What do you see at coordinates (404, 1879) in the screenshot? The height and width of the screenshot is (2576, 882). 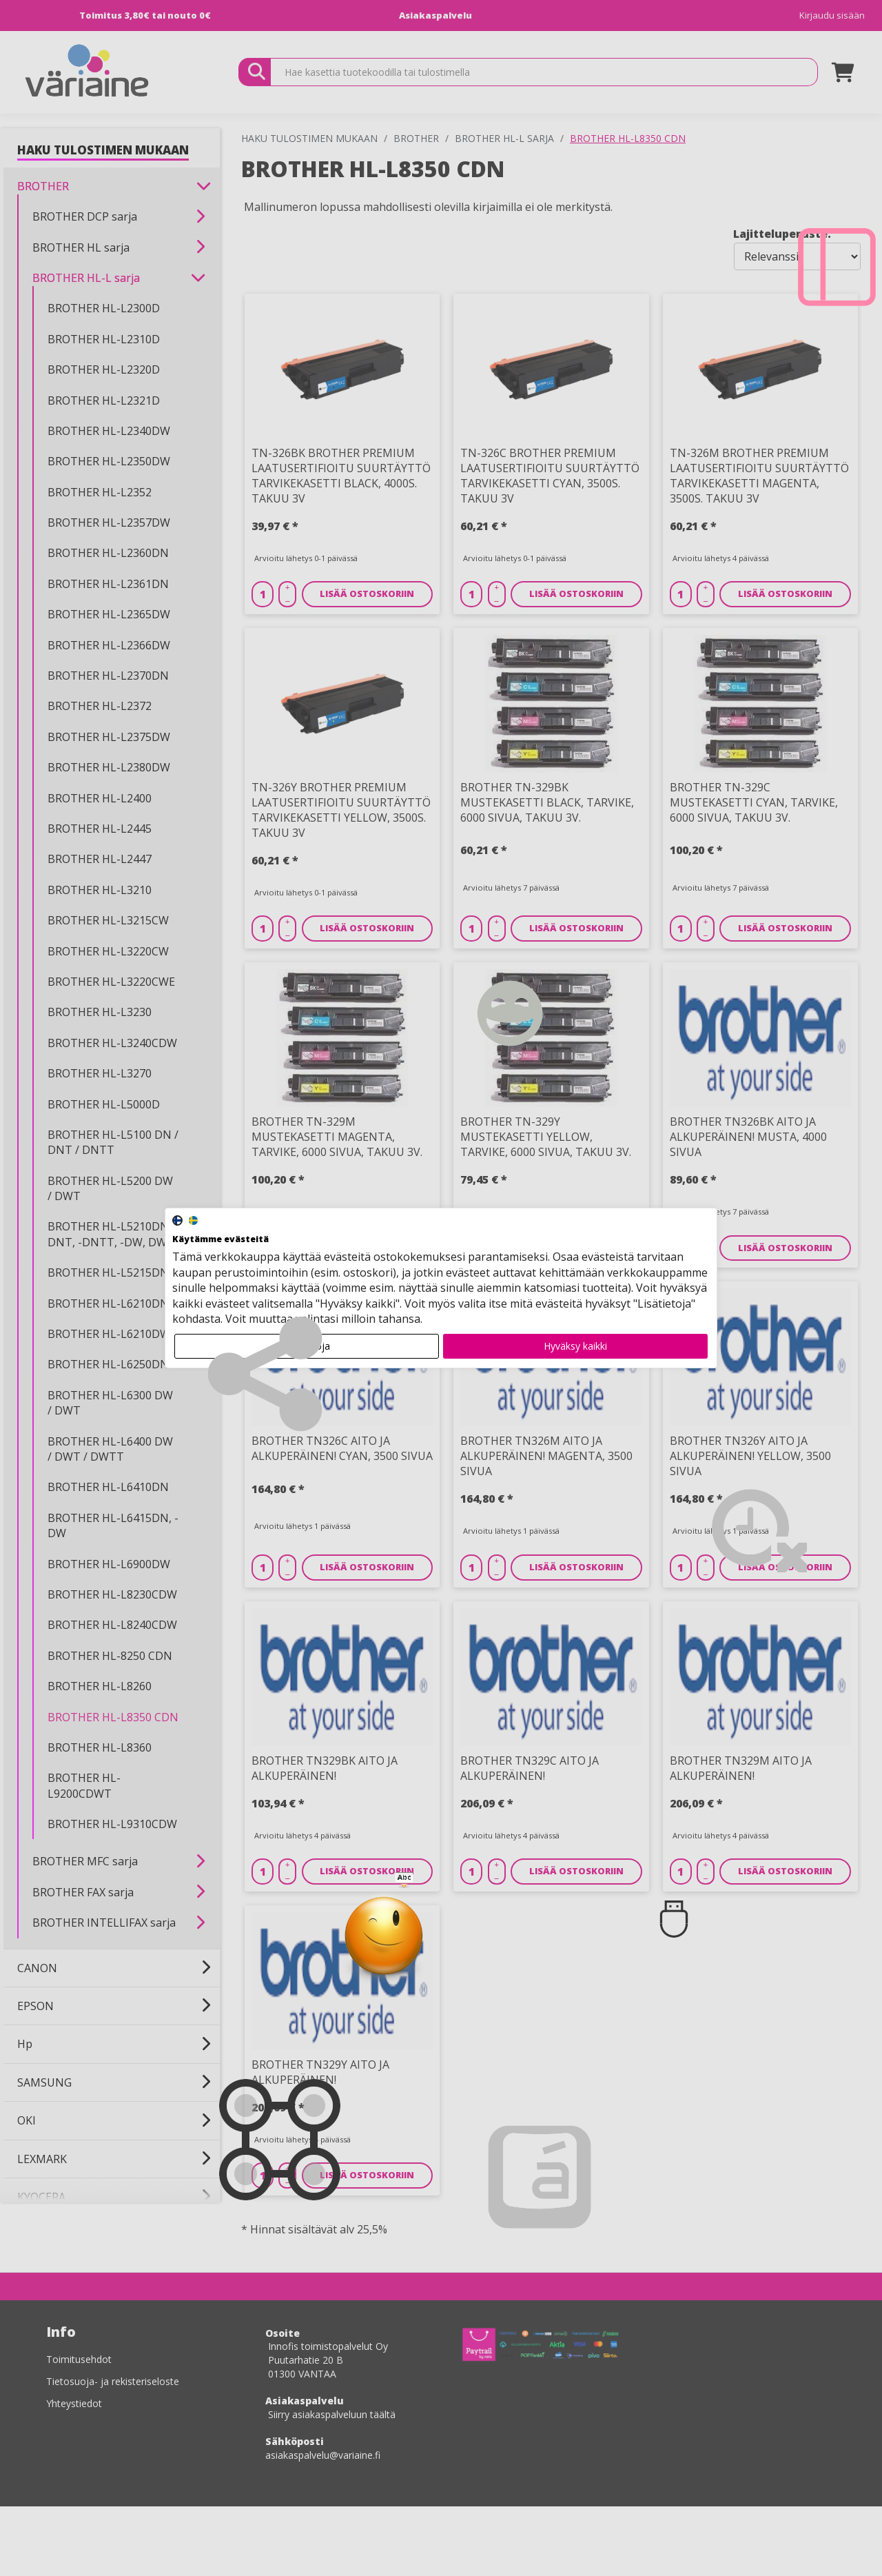 I see `insert text at cursor position` at bounding box center [404, 1879].